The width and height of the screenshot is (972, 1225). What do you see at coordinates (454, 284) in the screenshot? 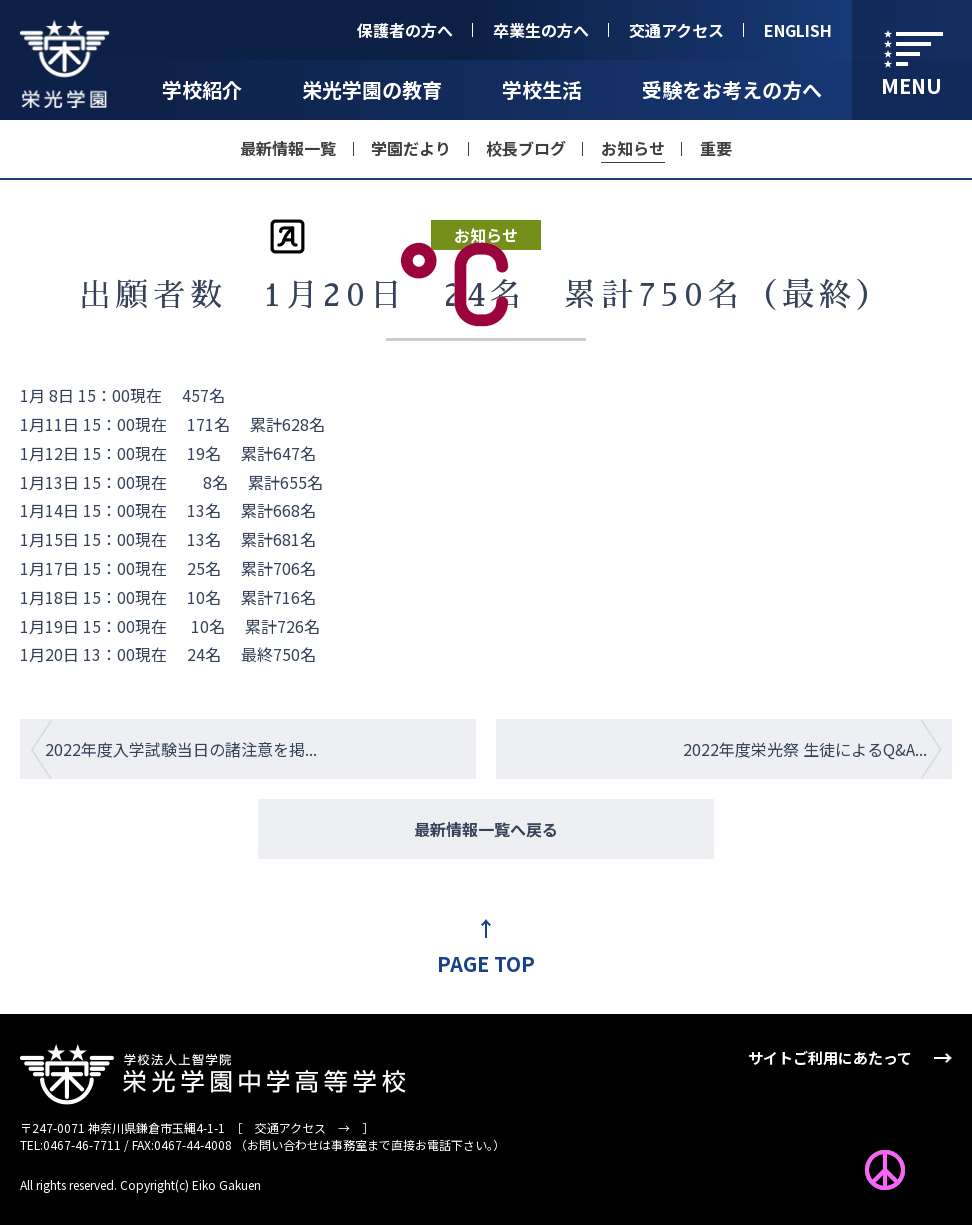
I see `display temperature in celsius` at bounding box center [454, 284].